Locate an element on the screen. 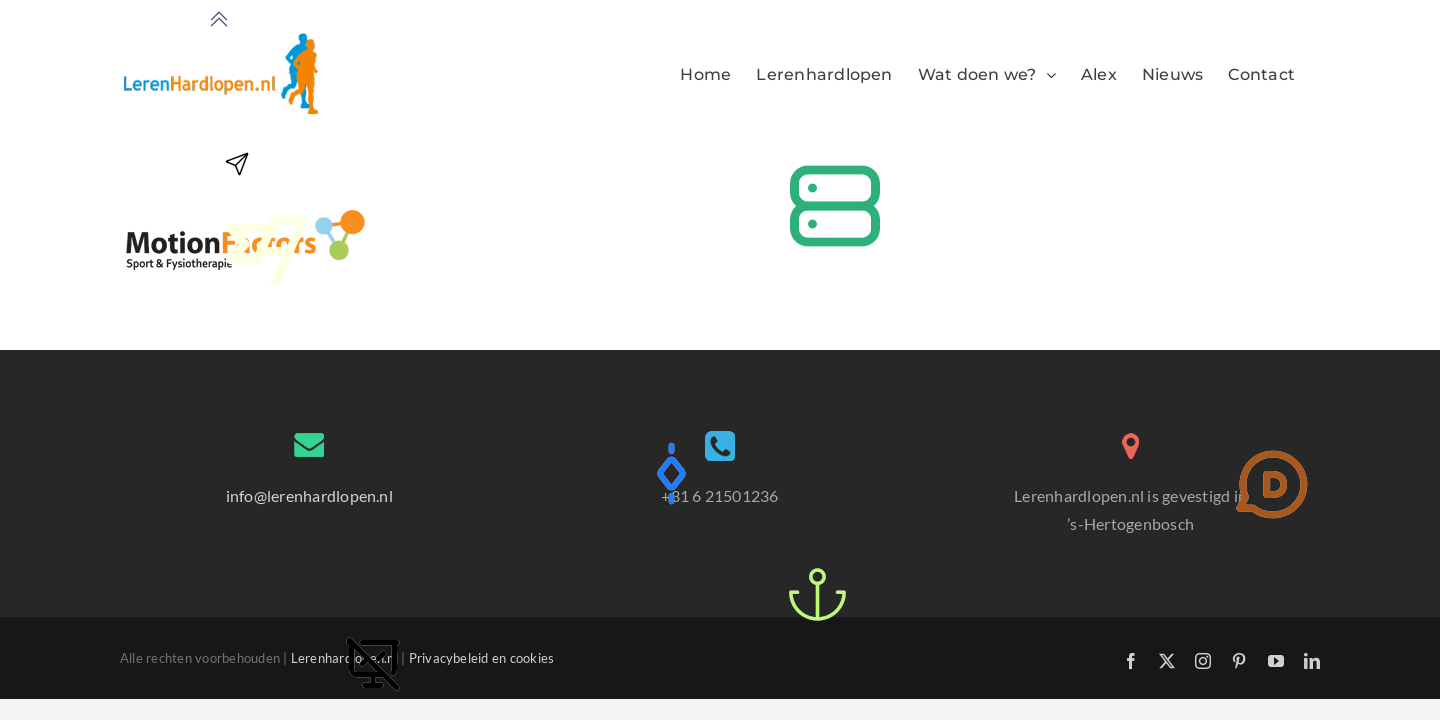  align keyframes vertically in timeline is located at coordinates (671, 473).